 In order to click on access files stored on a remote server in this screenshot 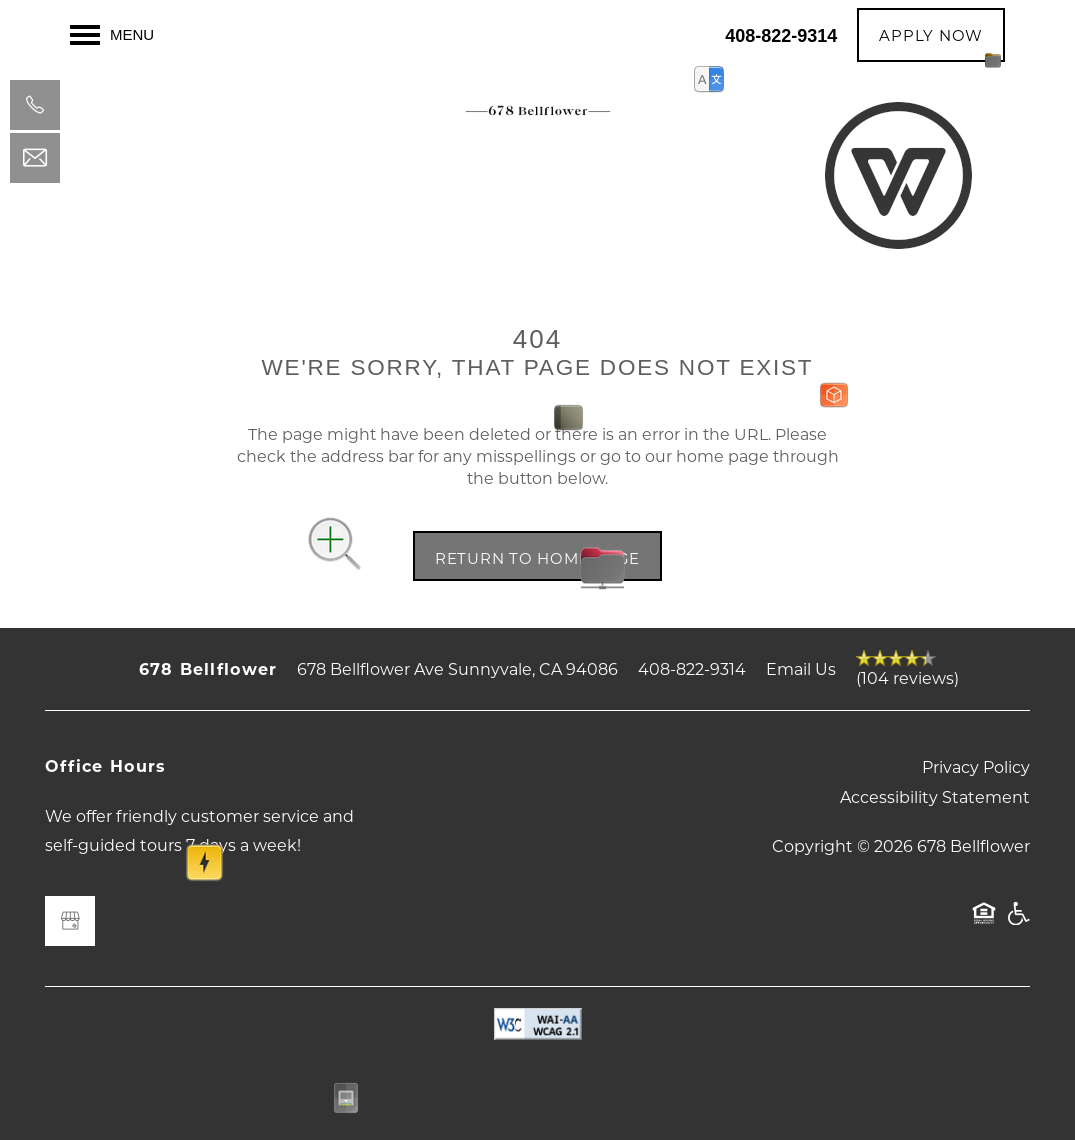, I will do `click(602, 567)`.